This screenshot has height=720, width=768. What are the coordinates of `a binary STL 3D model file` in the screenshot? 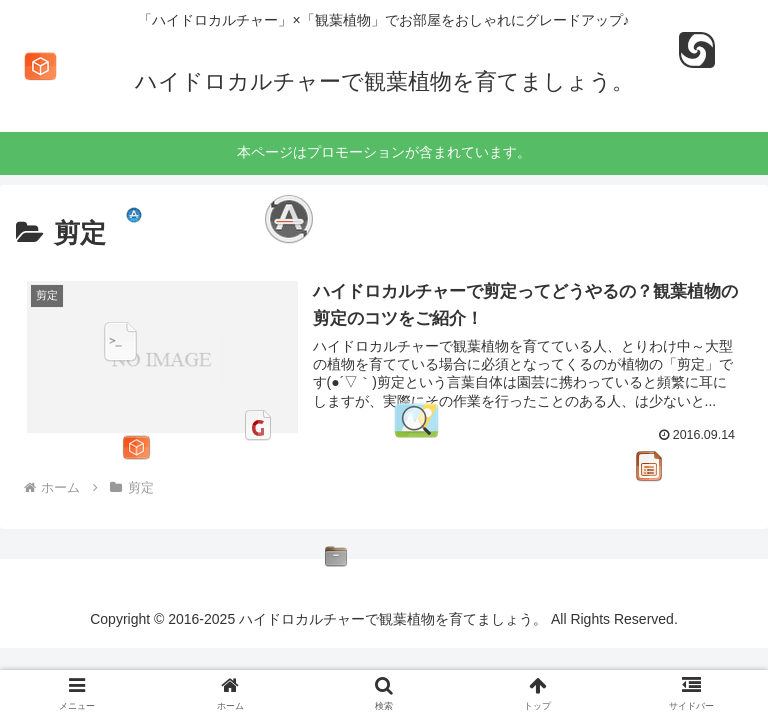 It's located at (136, 446).